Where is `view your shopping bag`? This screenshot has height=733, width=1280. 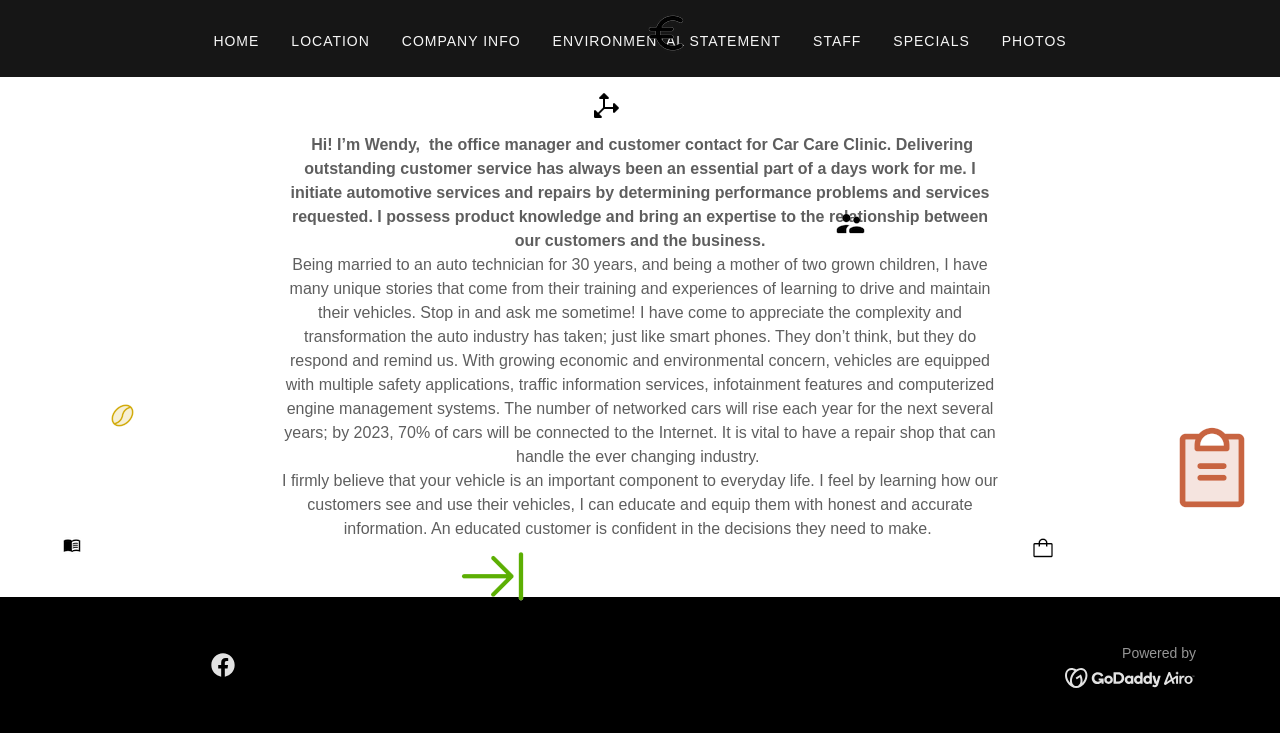 view your shopping bag is located at coordinates (1043, 549).